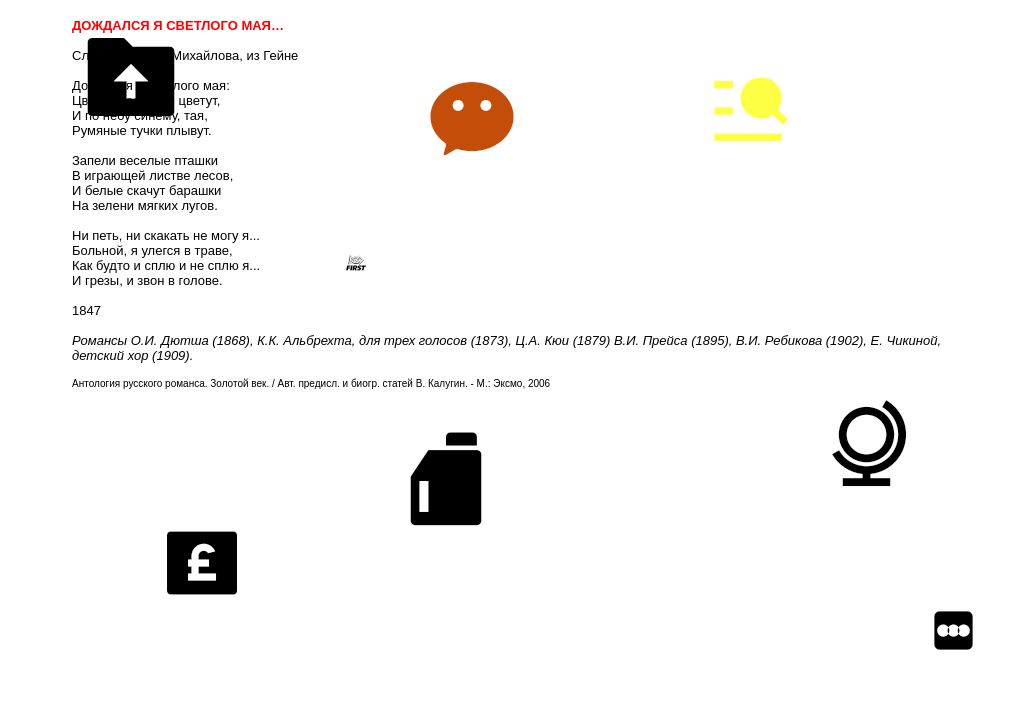 The height and width of the screenshot is (720, 1021). Describe the element at coordinates (953, 630) in the screenshot. I see `open the Letterboxd app` at that location.